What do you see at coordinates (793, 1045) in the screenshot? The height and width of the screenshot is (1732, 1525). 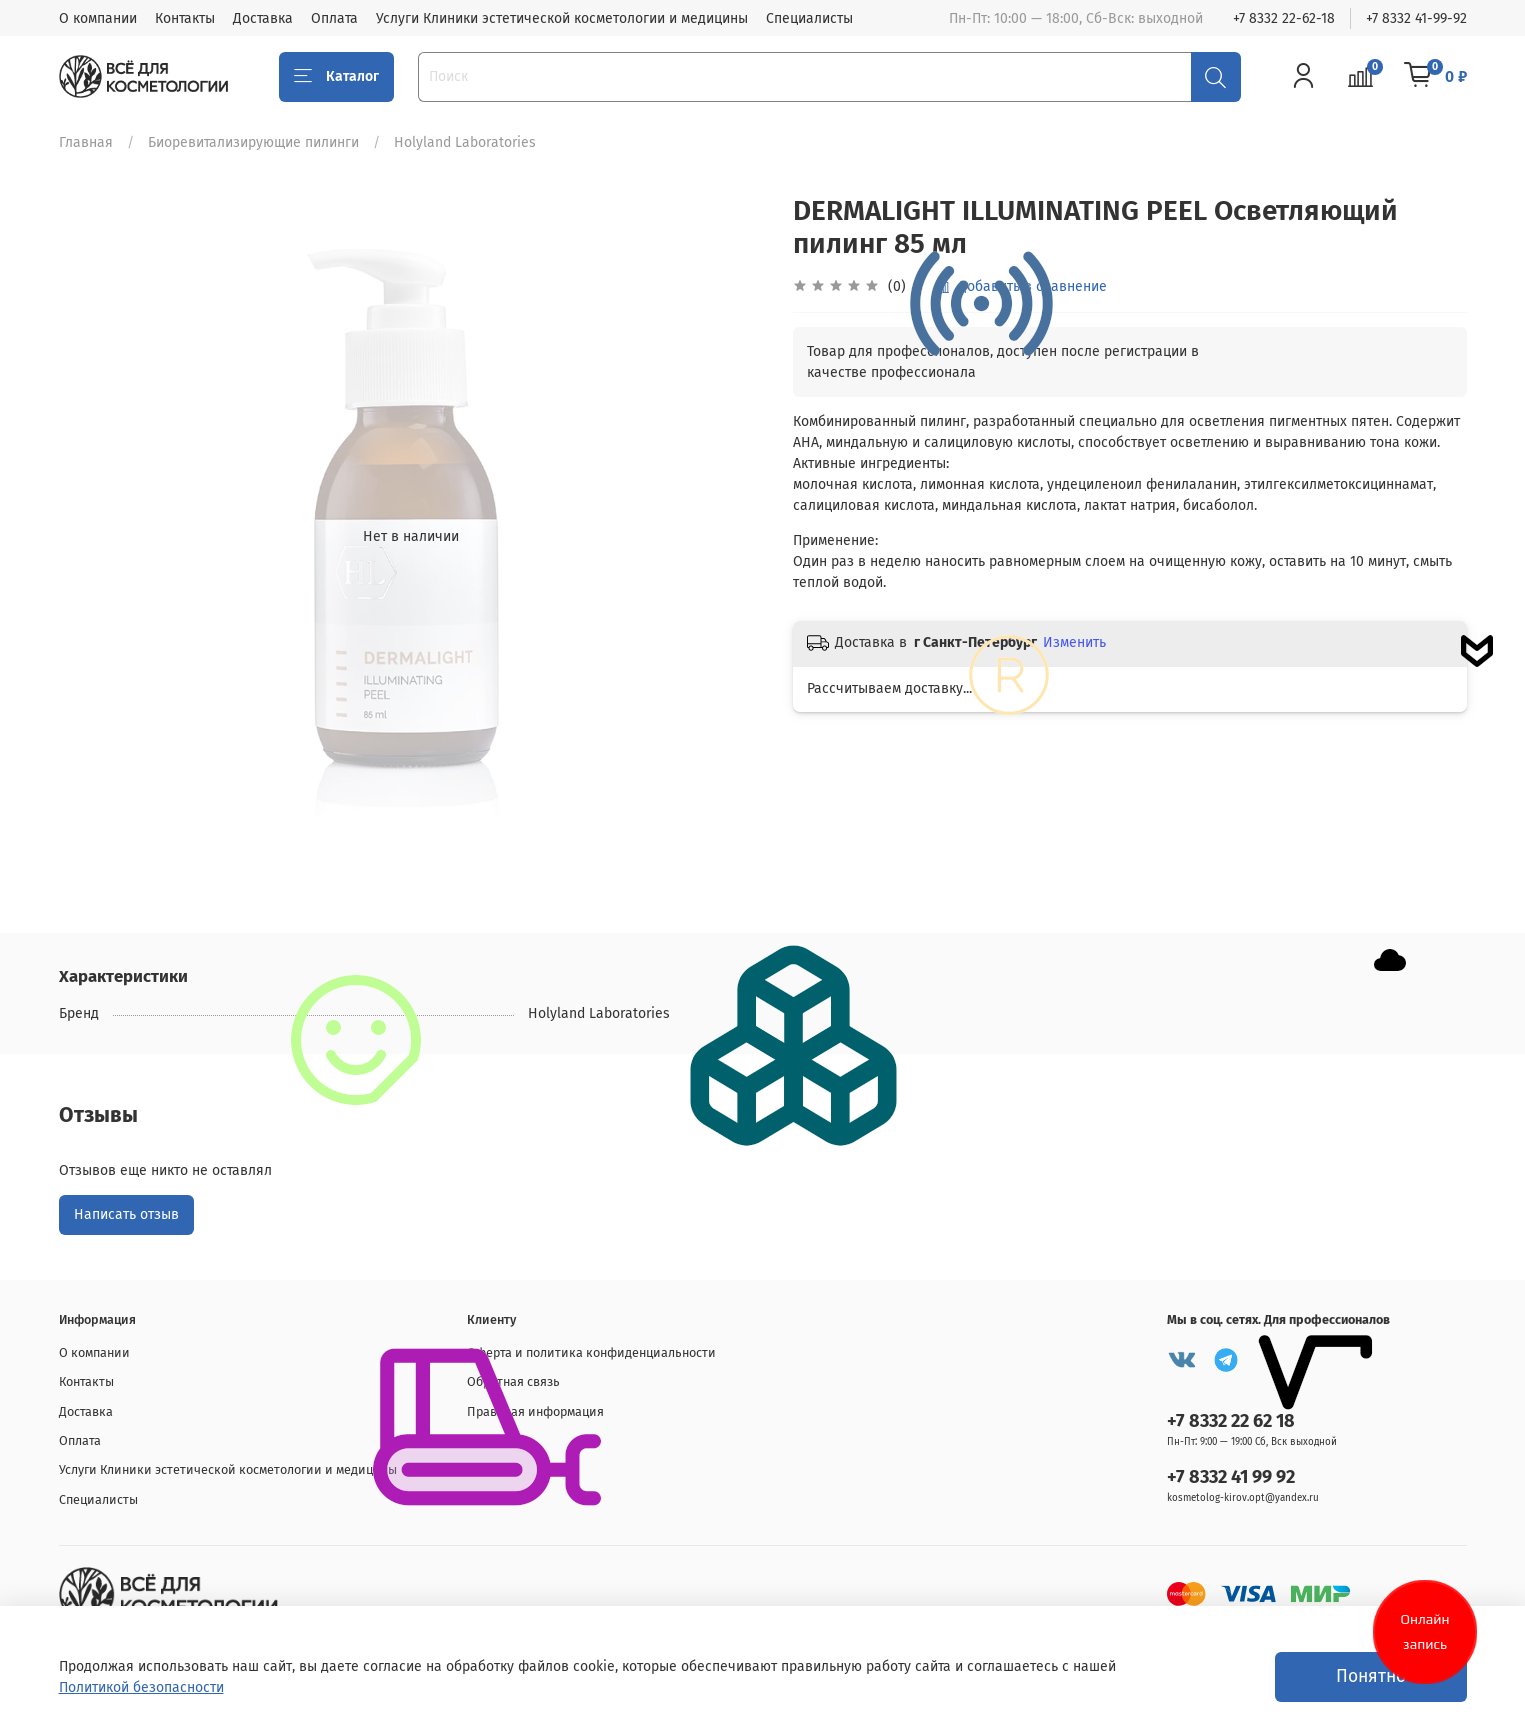 I see `view inventory or packages` at bounding box center [793, 1045].